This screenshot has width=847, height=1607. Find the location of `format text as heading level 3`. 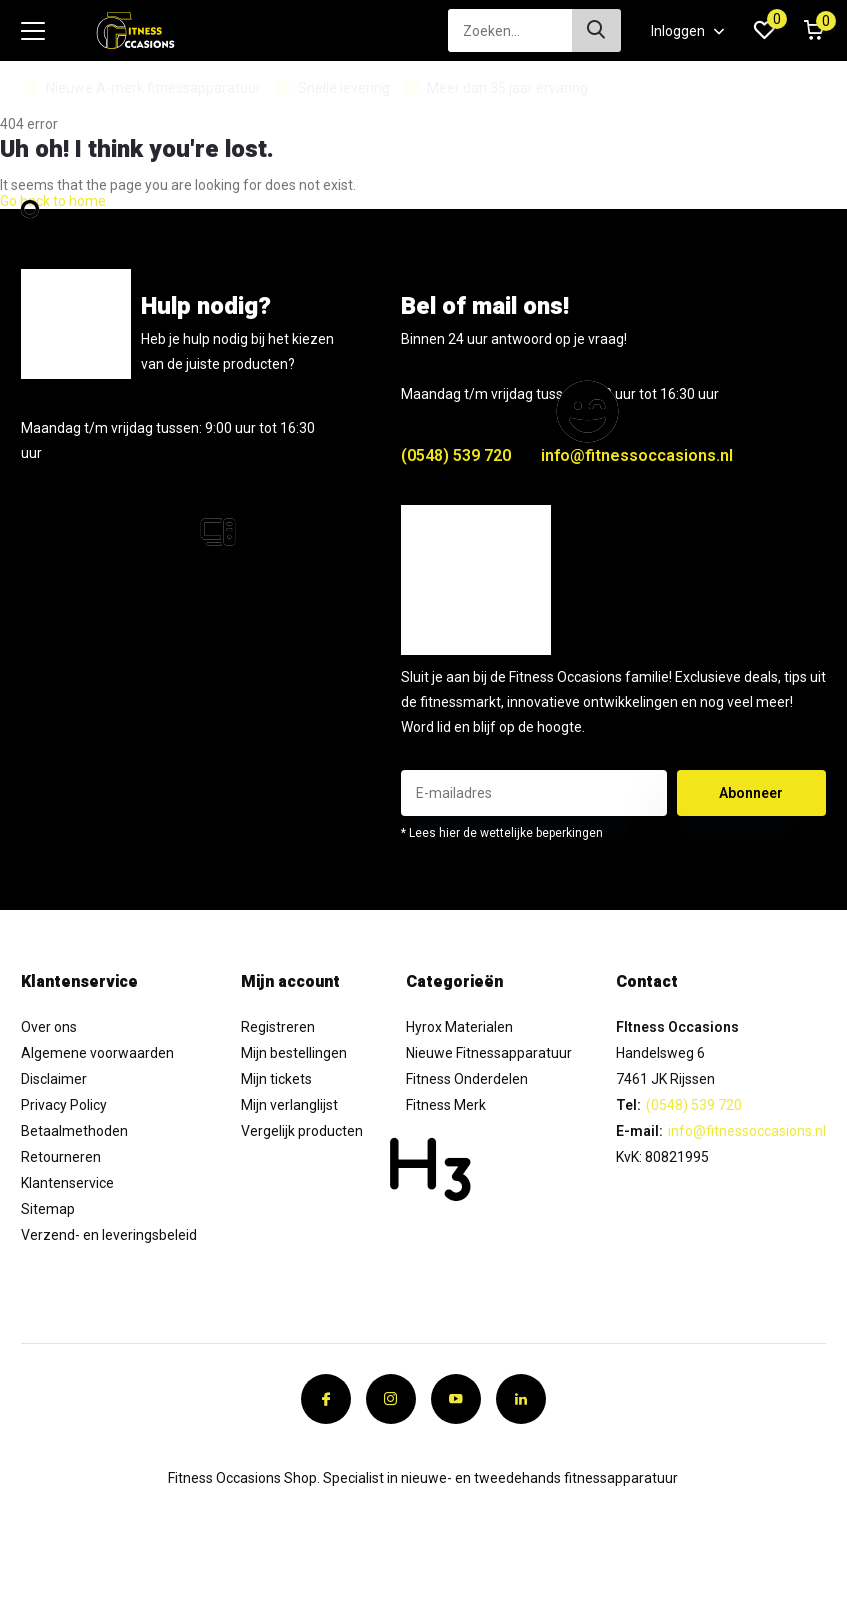

format text as heading level 3 is located at coordinates (426, 1168).